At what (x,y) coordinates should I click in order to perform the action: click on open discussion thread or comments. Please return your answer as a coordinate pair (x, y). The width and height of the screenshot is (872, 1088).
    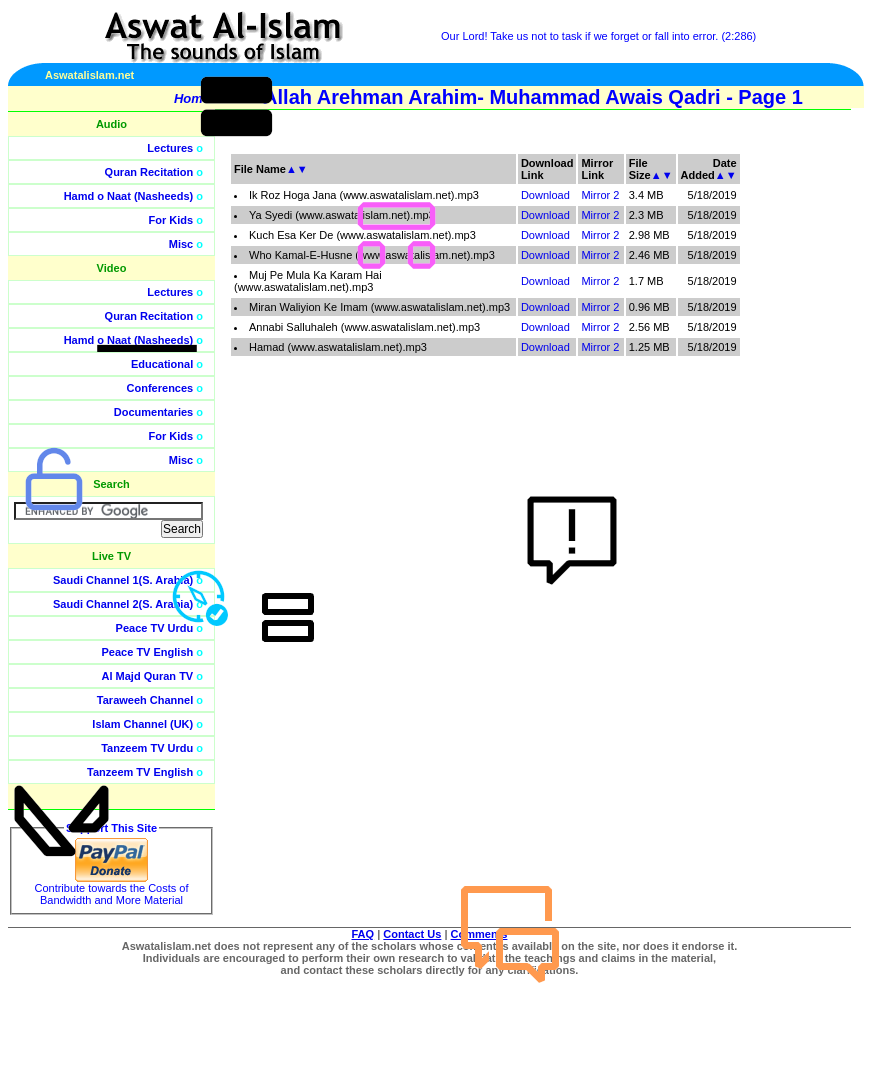
    Looking at the image, I should click on (510, 935).